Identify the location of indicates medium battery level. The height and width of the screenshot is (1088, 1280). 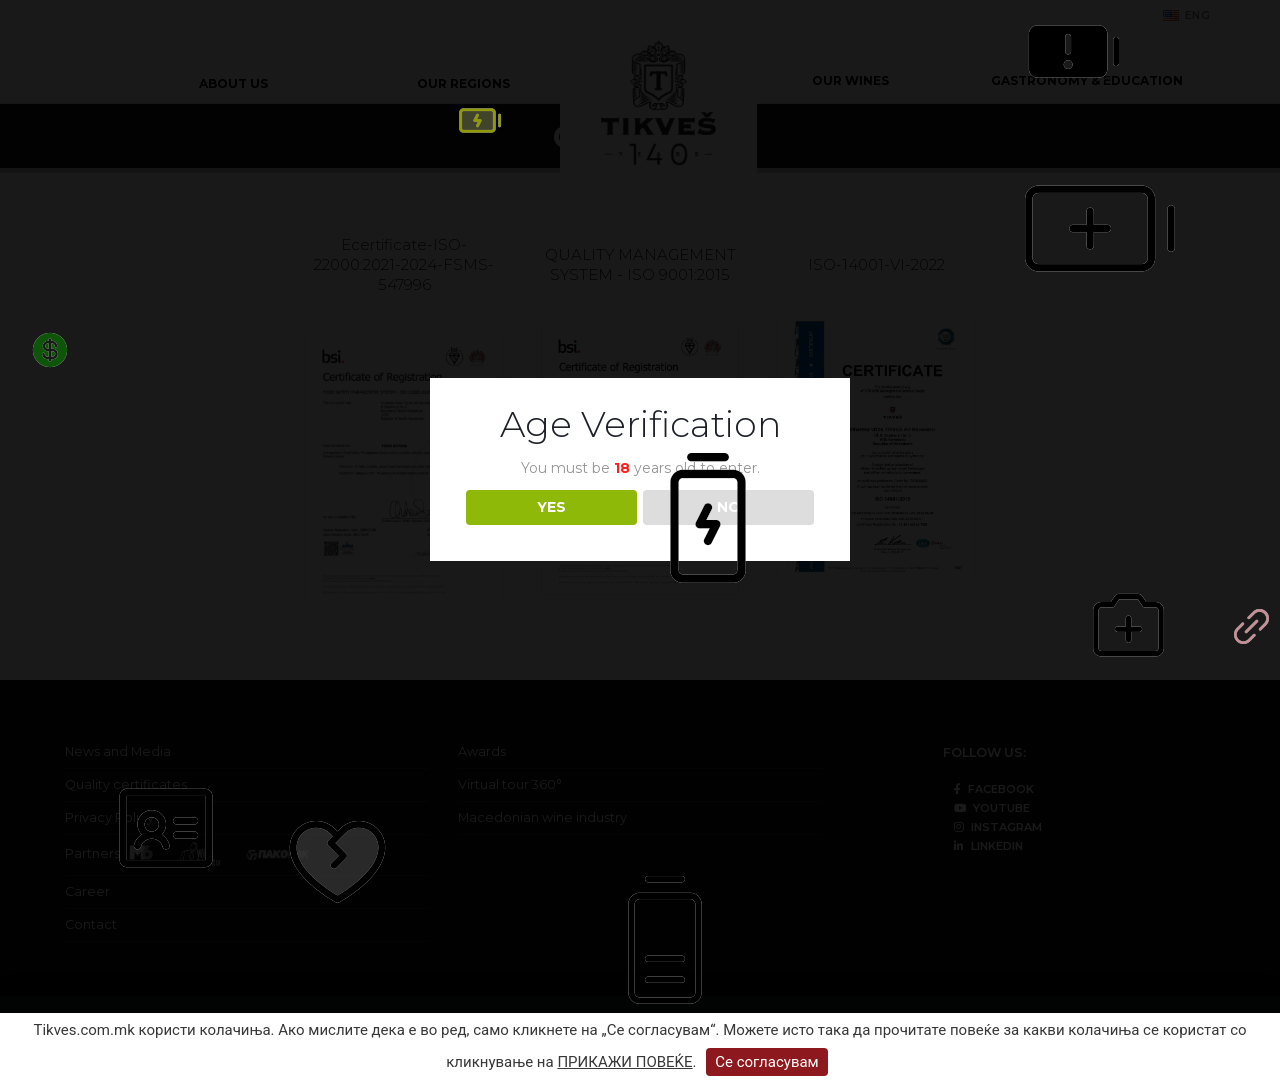
(665, 942).